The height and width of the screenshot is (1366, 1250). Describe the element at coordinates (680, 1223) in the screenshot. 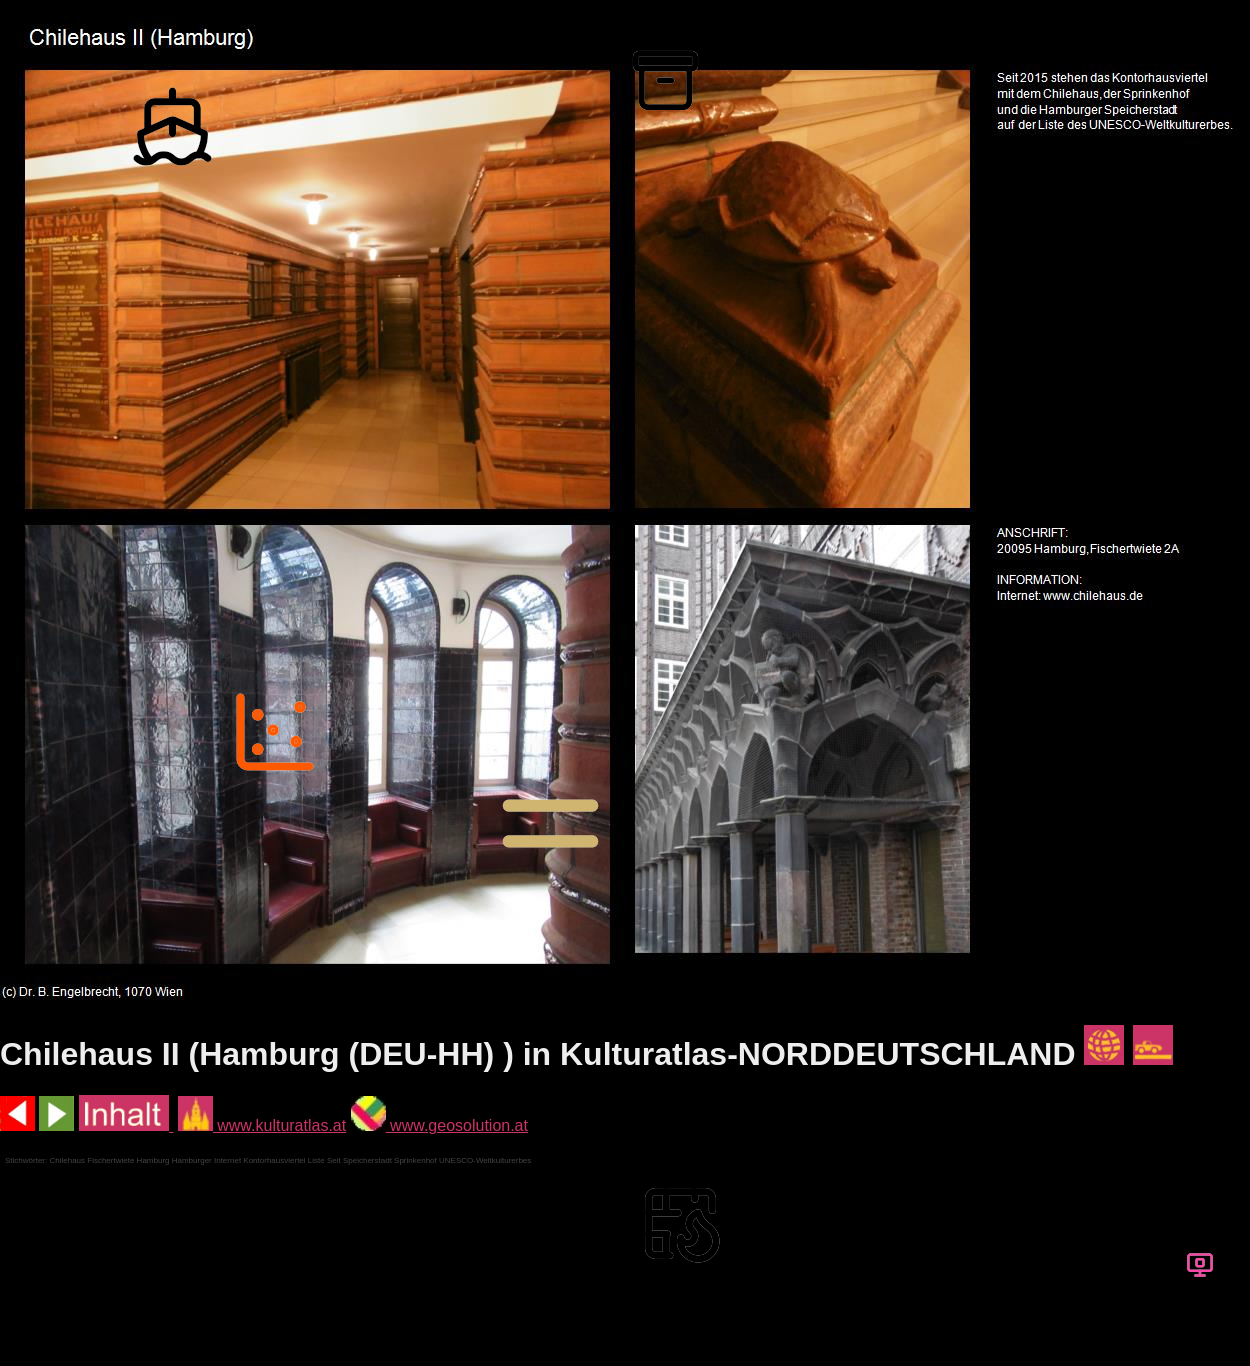

I see `firewall security settings` at that location.